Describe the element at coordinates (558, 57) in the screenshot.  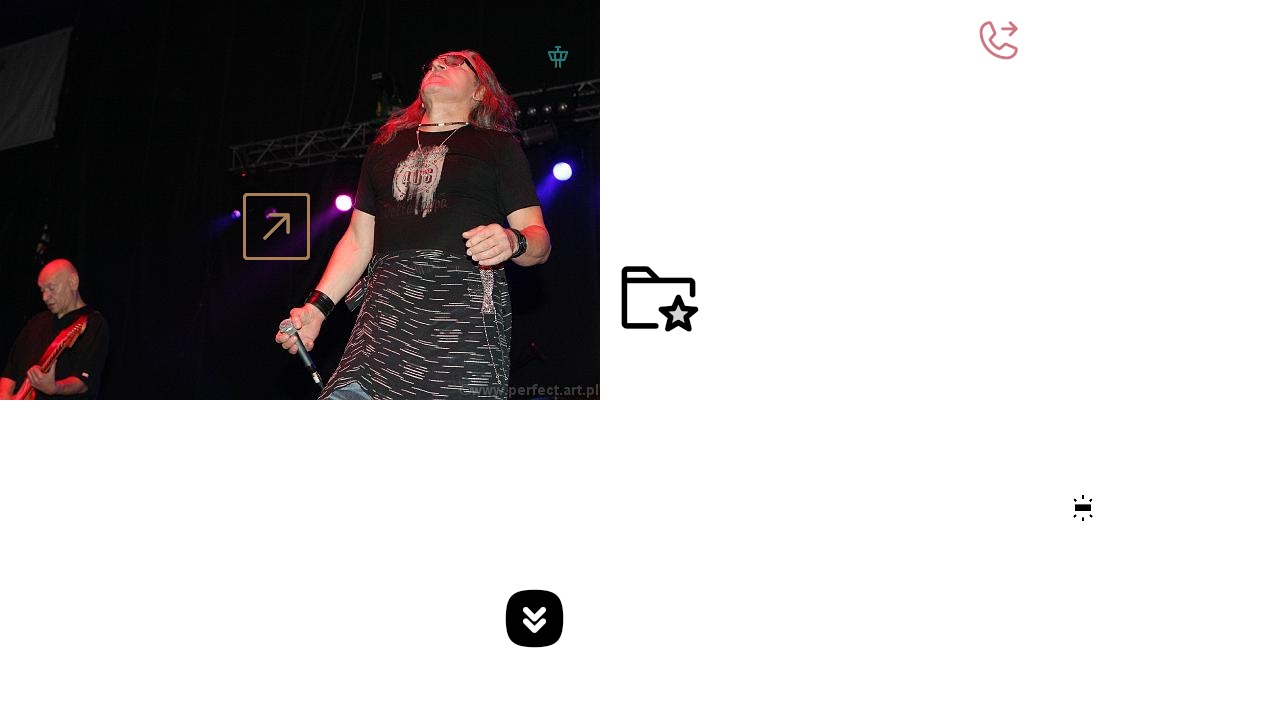
I see `access air traffic control features` at that location.